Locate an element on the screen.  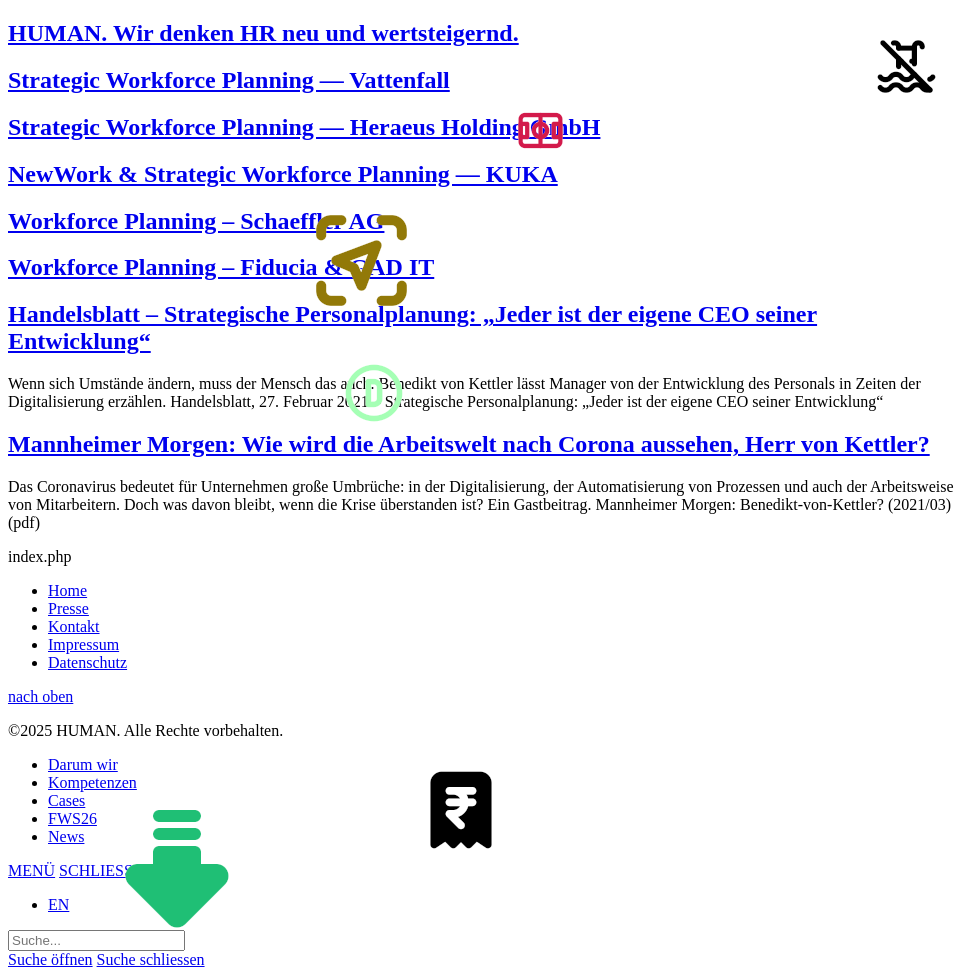
scan to detect current location is located at coordinates (361, 260).